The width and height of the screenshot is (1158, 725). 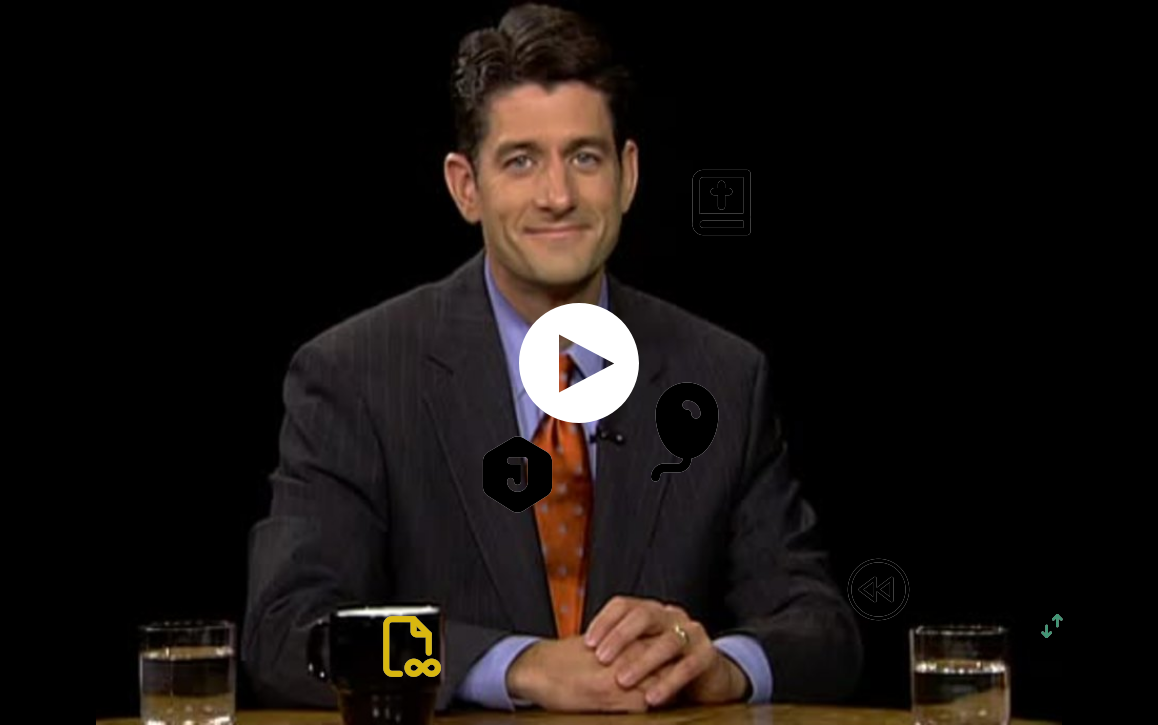 What do you see at coordinates (1052, 626) in the screenshot?
I see `indicates mobile data connection status` at bounding box center [1052, 626].